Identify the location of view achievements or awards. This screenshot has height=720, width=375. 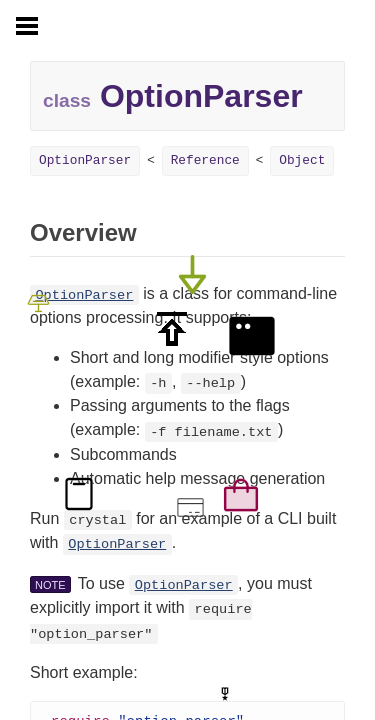
(225, 694).